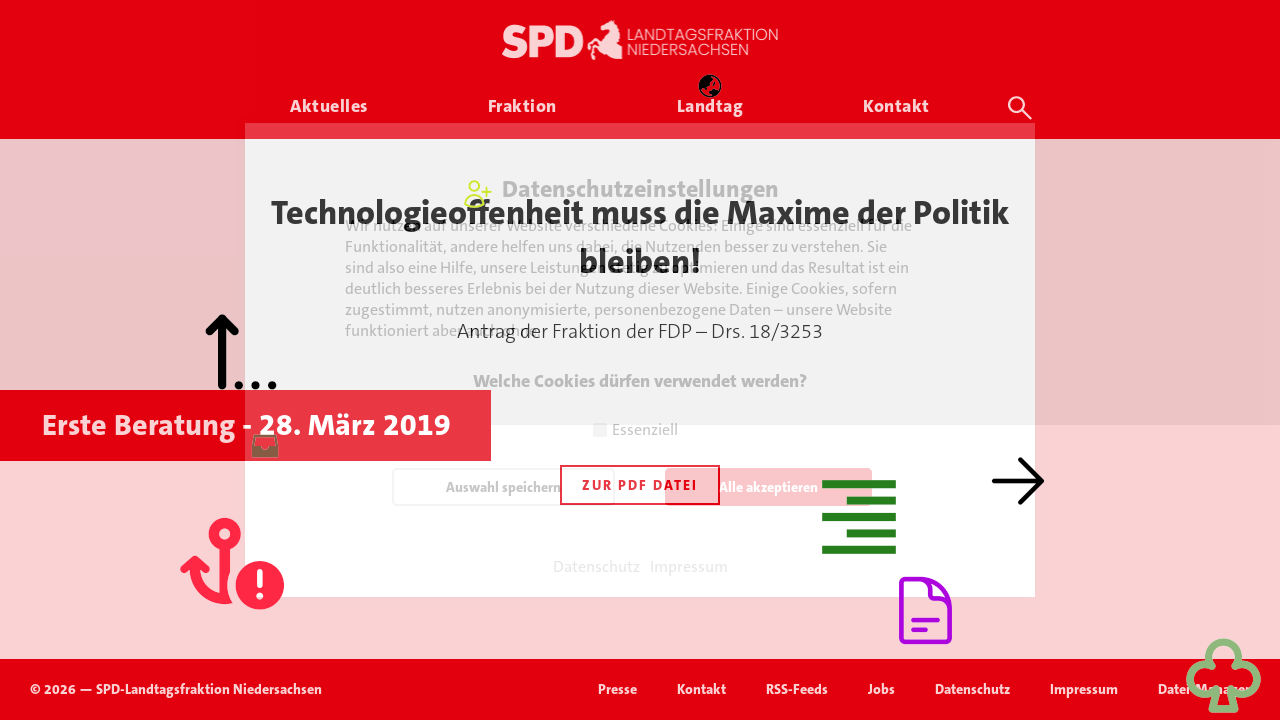 This screenshot has height=720, width=1280. Describe the element at coordinates (478, 194) in the screenshot. I see `add a new contact or friend` at that location.